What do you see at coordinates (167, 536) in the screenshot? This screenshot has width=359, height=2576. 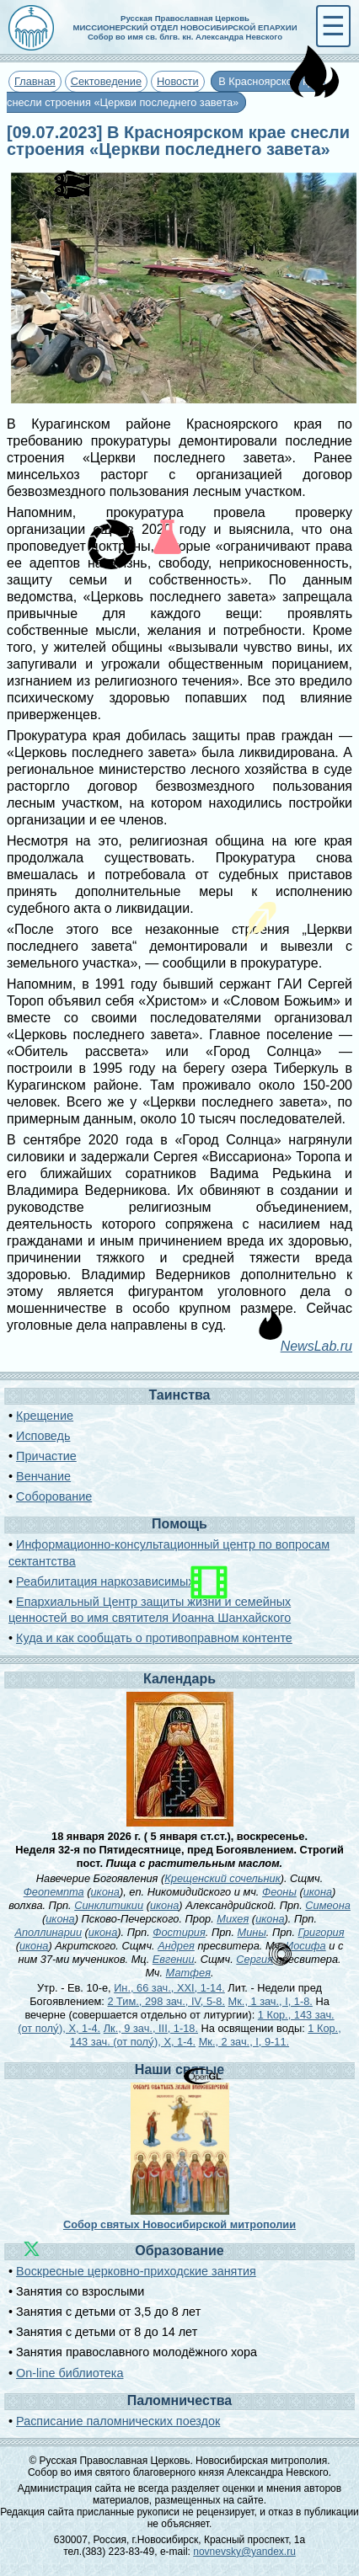 I see `access laboratory or science features` at bounding box center [167, 536].